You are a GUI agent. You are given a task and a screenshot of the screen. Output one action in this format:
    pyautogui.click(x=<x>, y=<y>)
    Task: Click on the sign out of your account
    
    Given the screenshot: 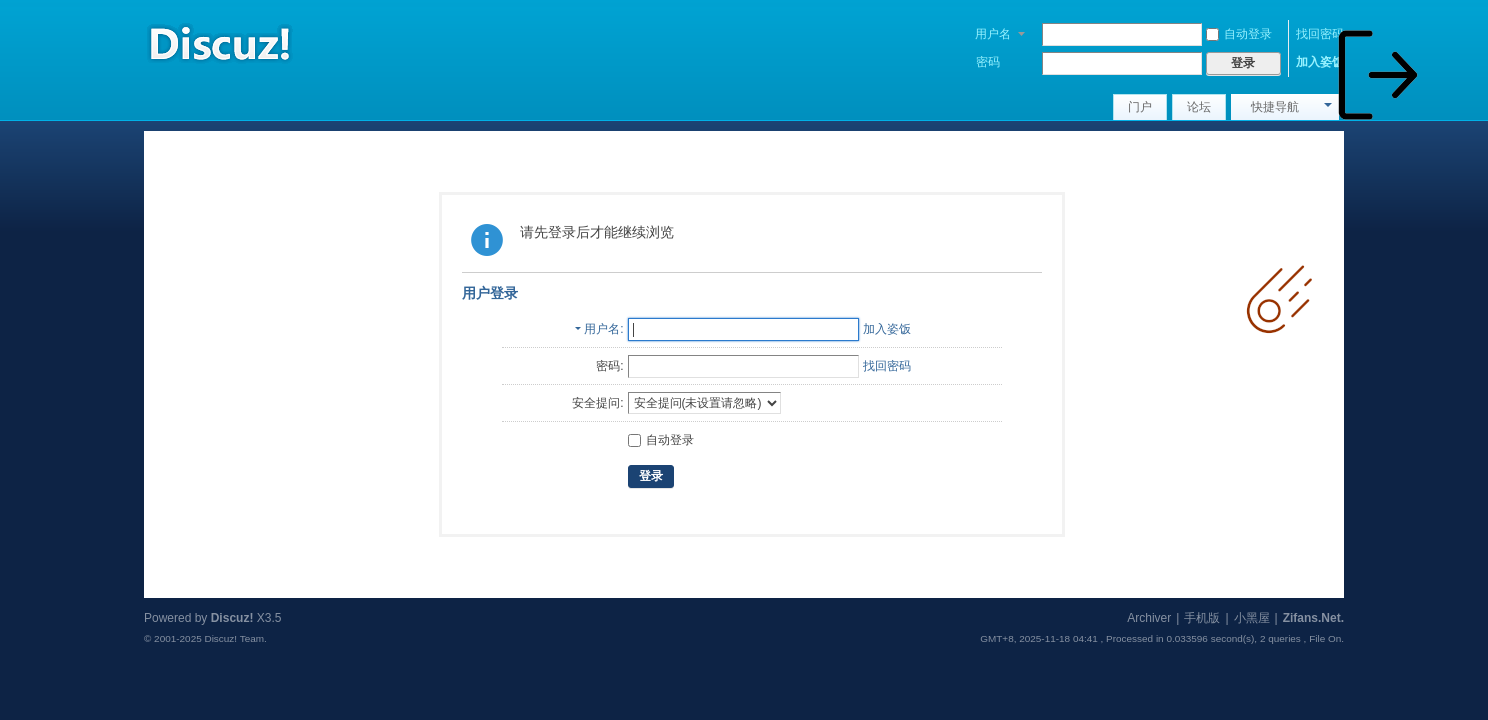 What is the action you would take?
    pyautogui.click(x=1377, y=75)
    